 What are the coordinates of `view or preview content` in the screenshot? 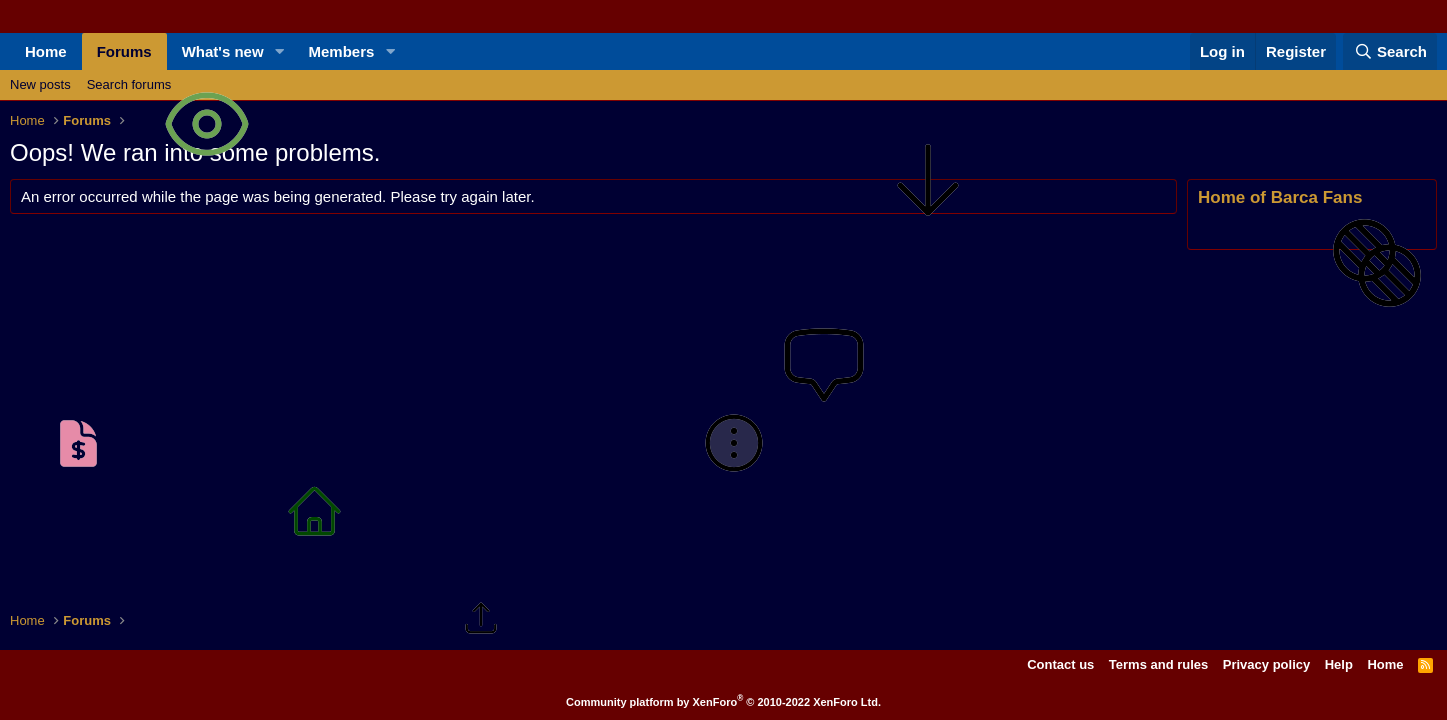 It's located at (207, 124).